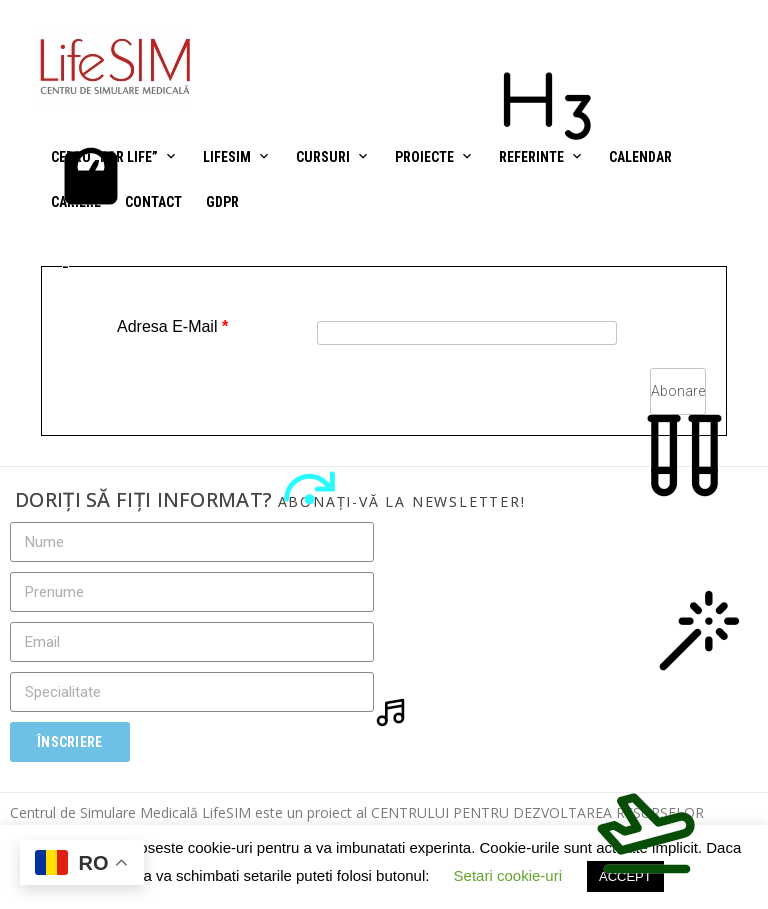 This screenshot has width=768, height=909. Describe the element at coordinates (697, 632) in the screenshot. I see `apply magic or auto-enhance effects` at that location.